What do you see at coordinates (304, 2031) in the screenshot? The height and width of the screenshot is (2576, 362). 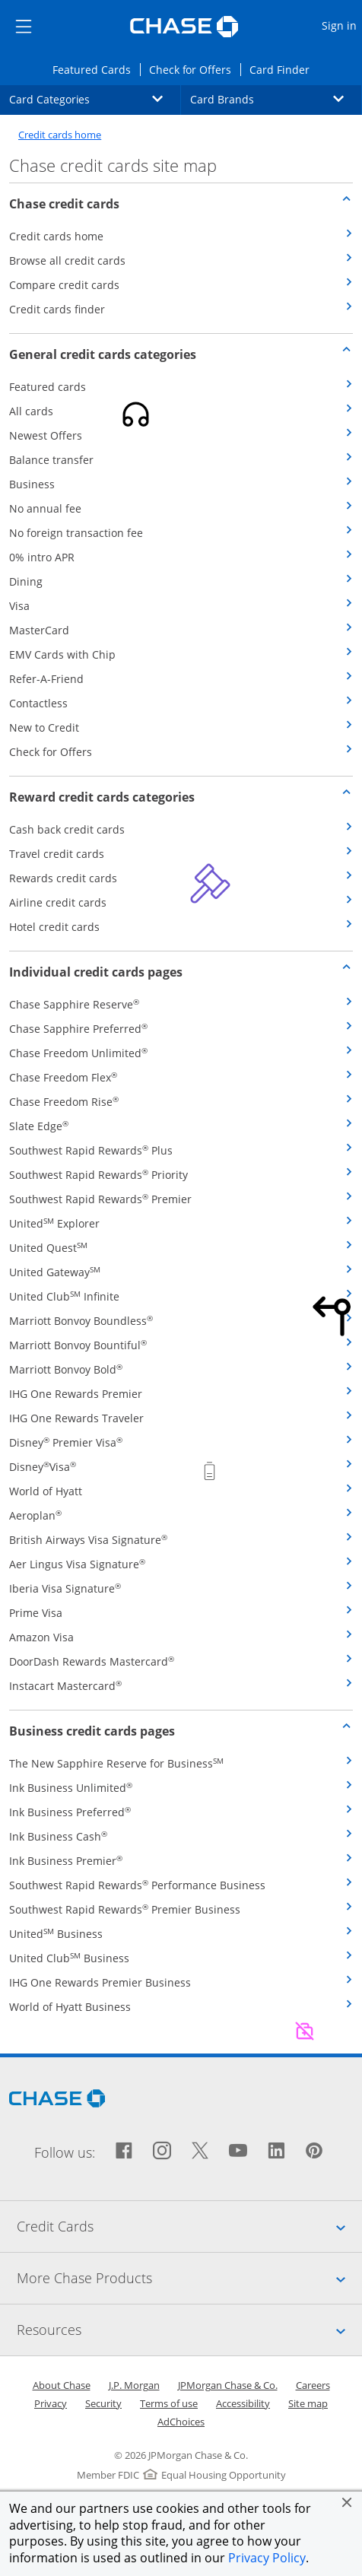 I see `first aid or medical services unavailable` at bounding box center [304, 2031].